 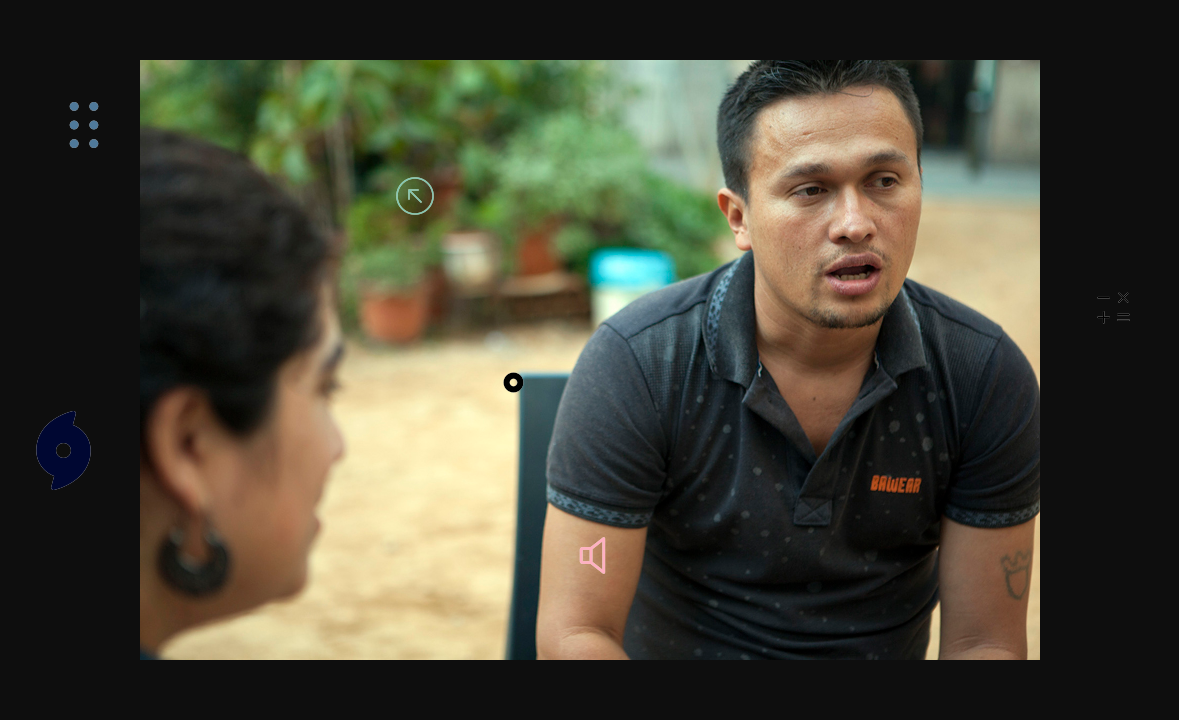 I want to click on indicates a selected radio button option, so click(x=513, y=382).